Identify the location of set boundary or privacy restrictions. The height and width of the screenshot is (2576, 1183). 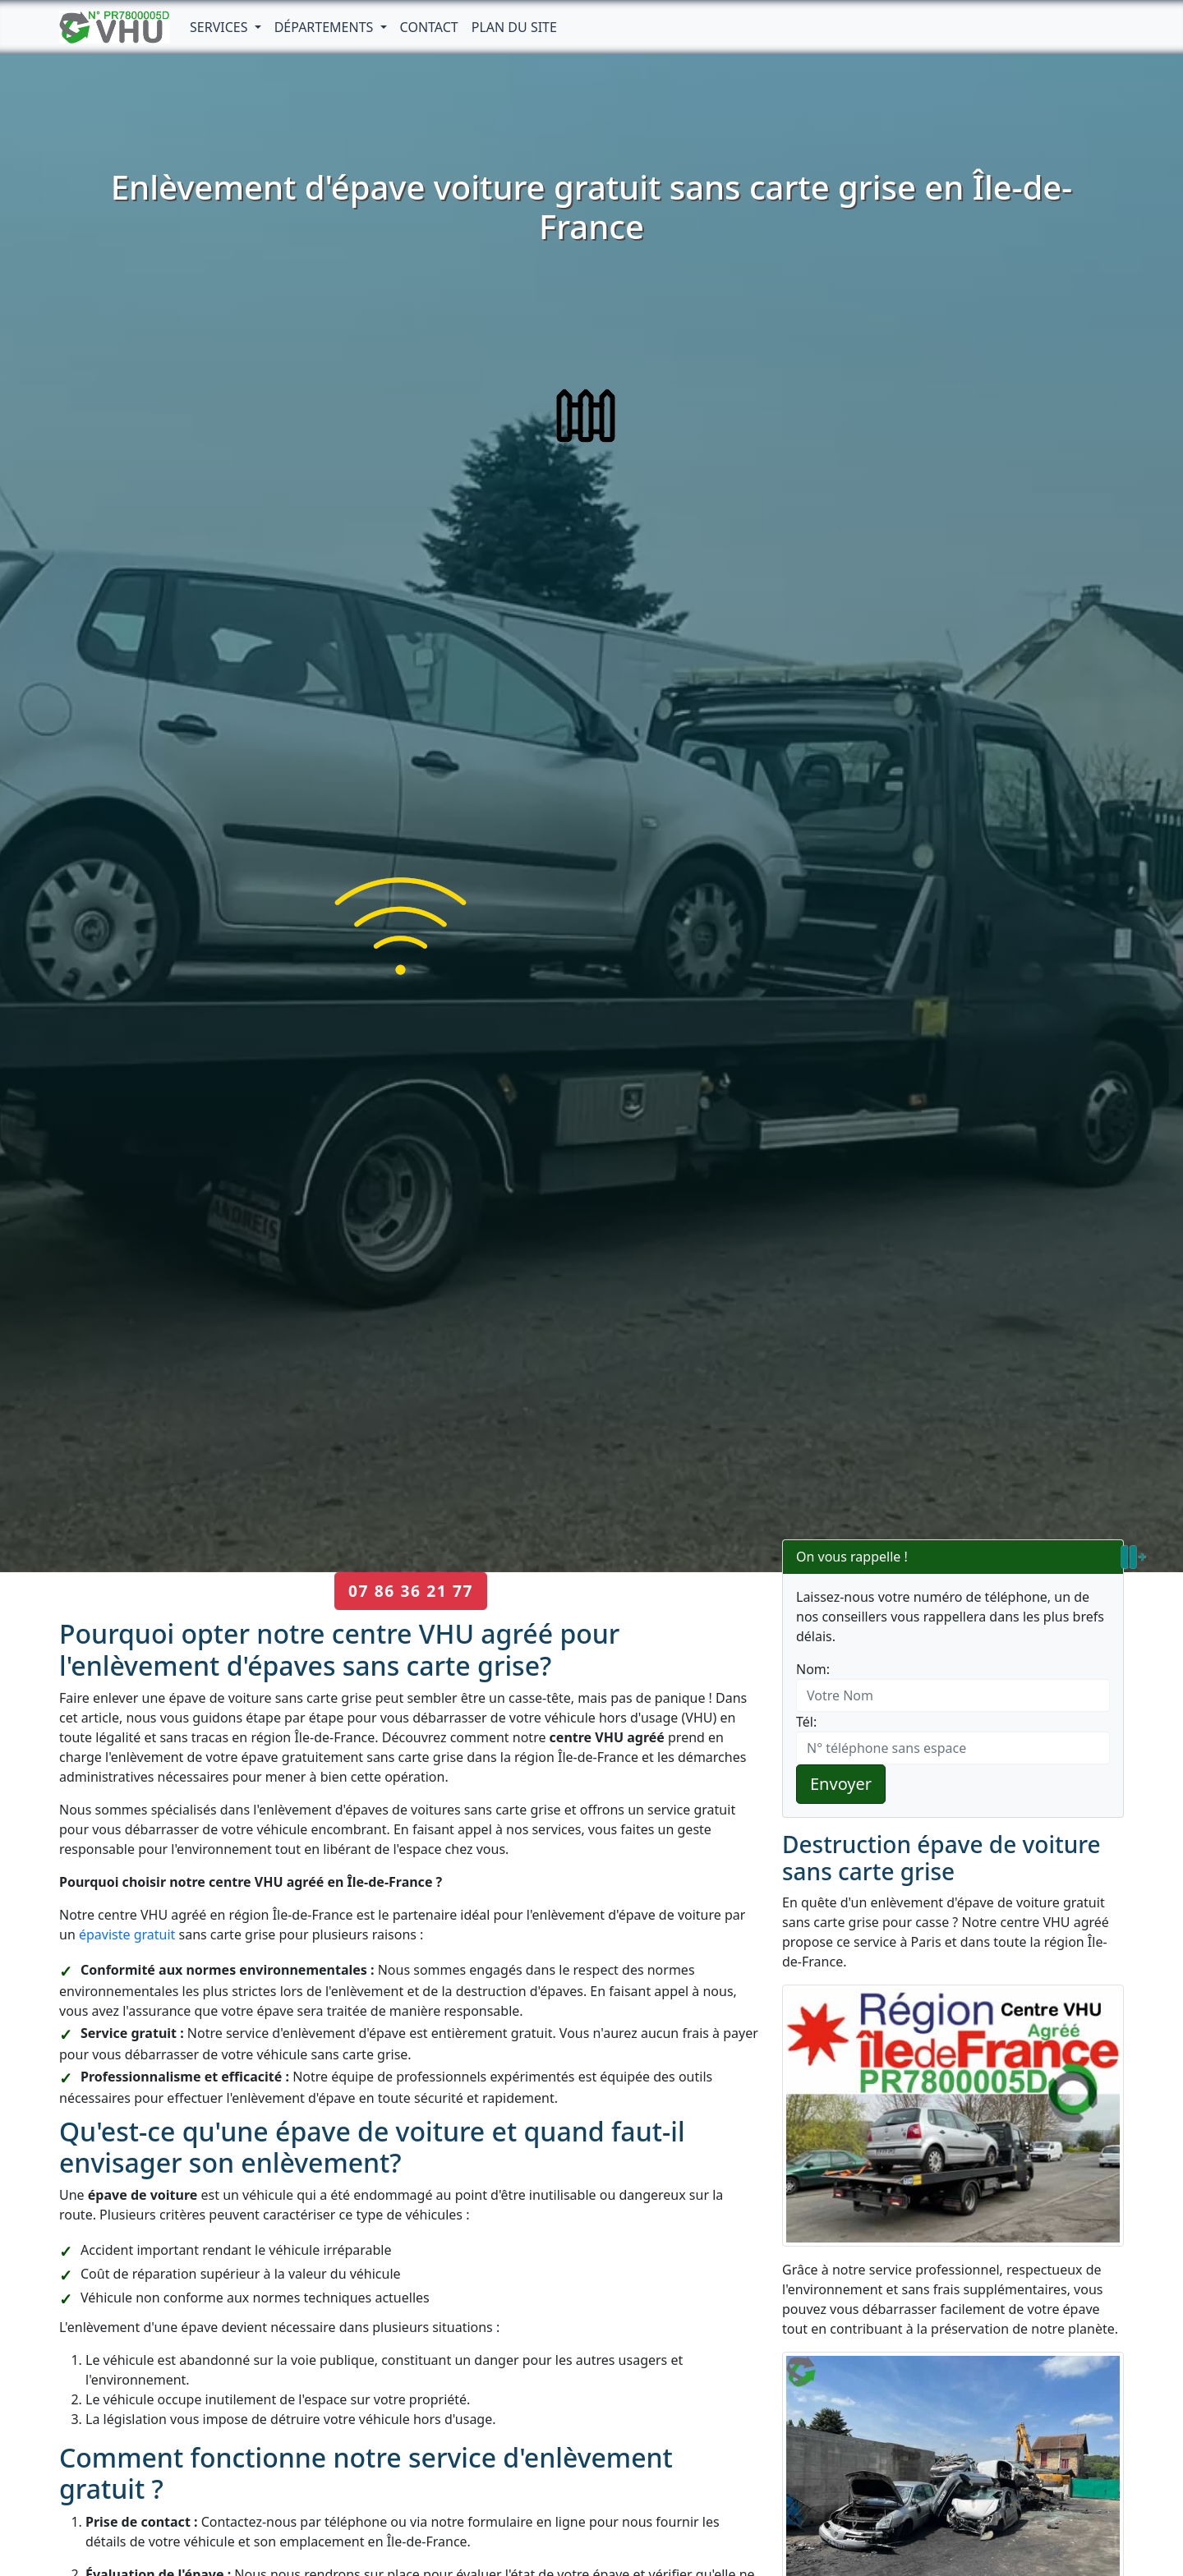
(586, 416).